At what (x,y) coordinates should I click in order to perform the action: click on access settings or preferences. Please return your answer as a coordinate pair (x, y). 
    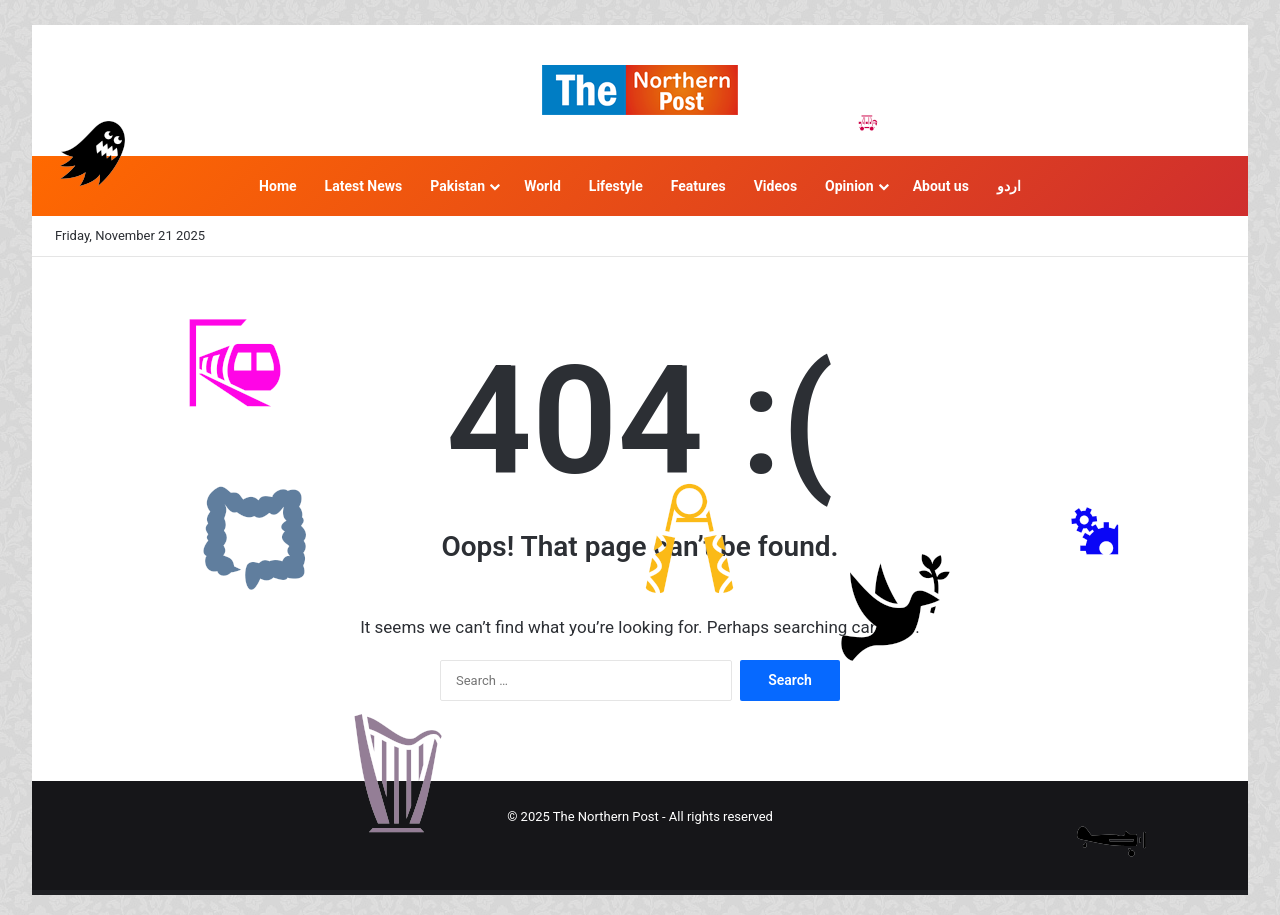
    Looking at the image, I should click on (1094, 530).